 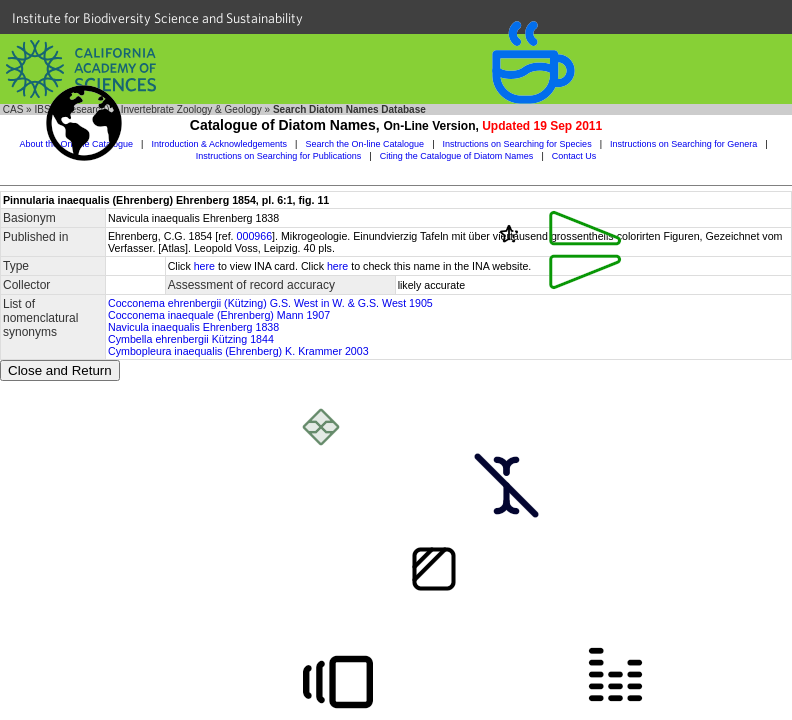 What do you see at coordinates (321, 427) in the screenshot?
I see `pay or receive money via pix` at bounding box center [321, 427].